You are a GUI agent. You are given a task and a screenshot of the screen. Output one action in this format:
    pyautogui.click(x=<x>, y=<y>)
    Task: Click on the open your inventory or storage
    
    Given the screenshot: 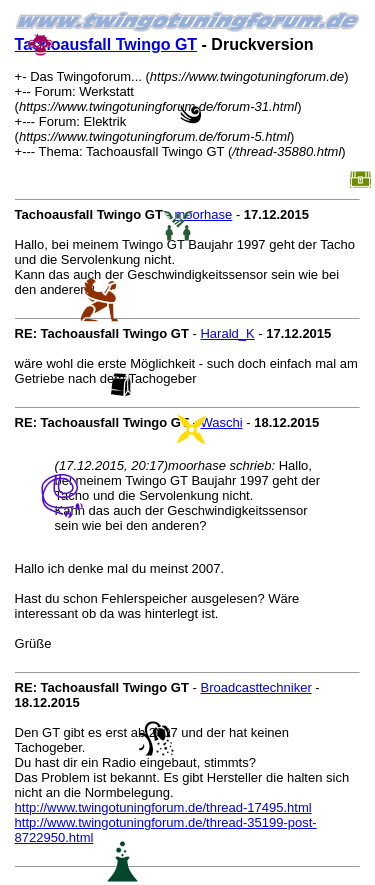 What is the action you would take?
    pyautogui.click(x=360, y=179)
    